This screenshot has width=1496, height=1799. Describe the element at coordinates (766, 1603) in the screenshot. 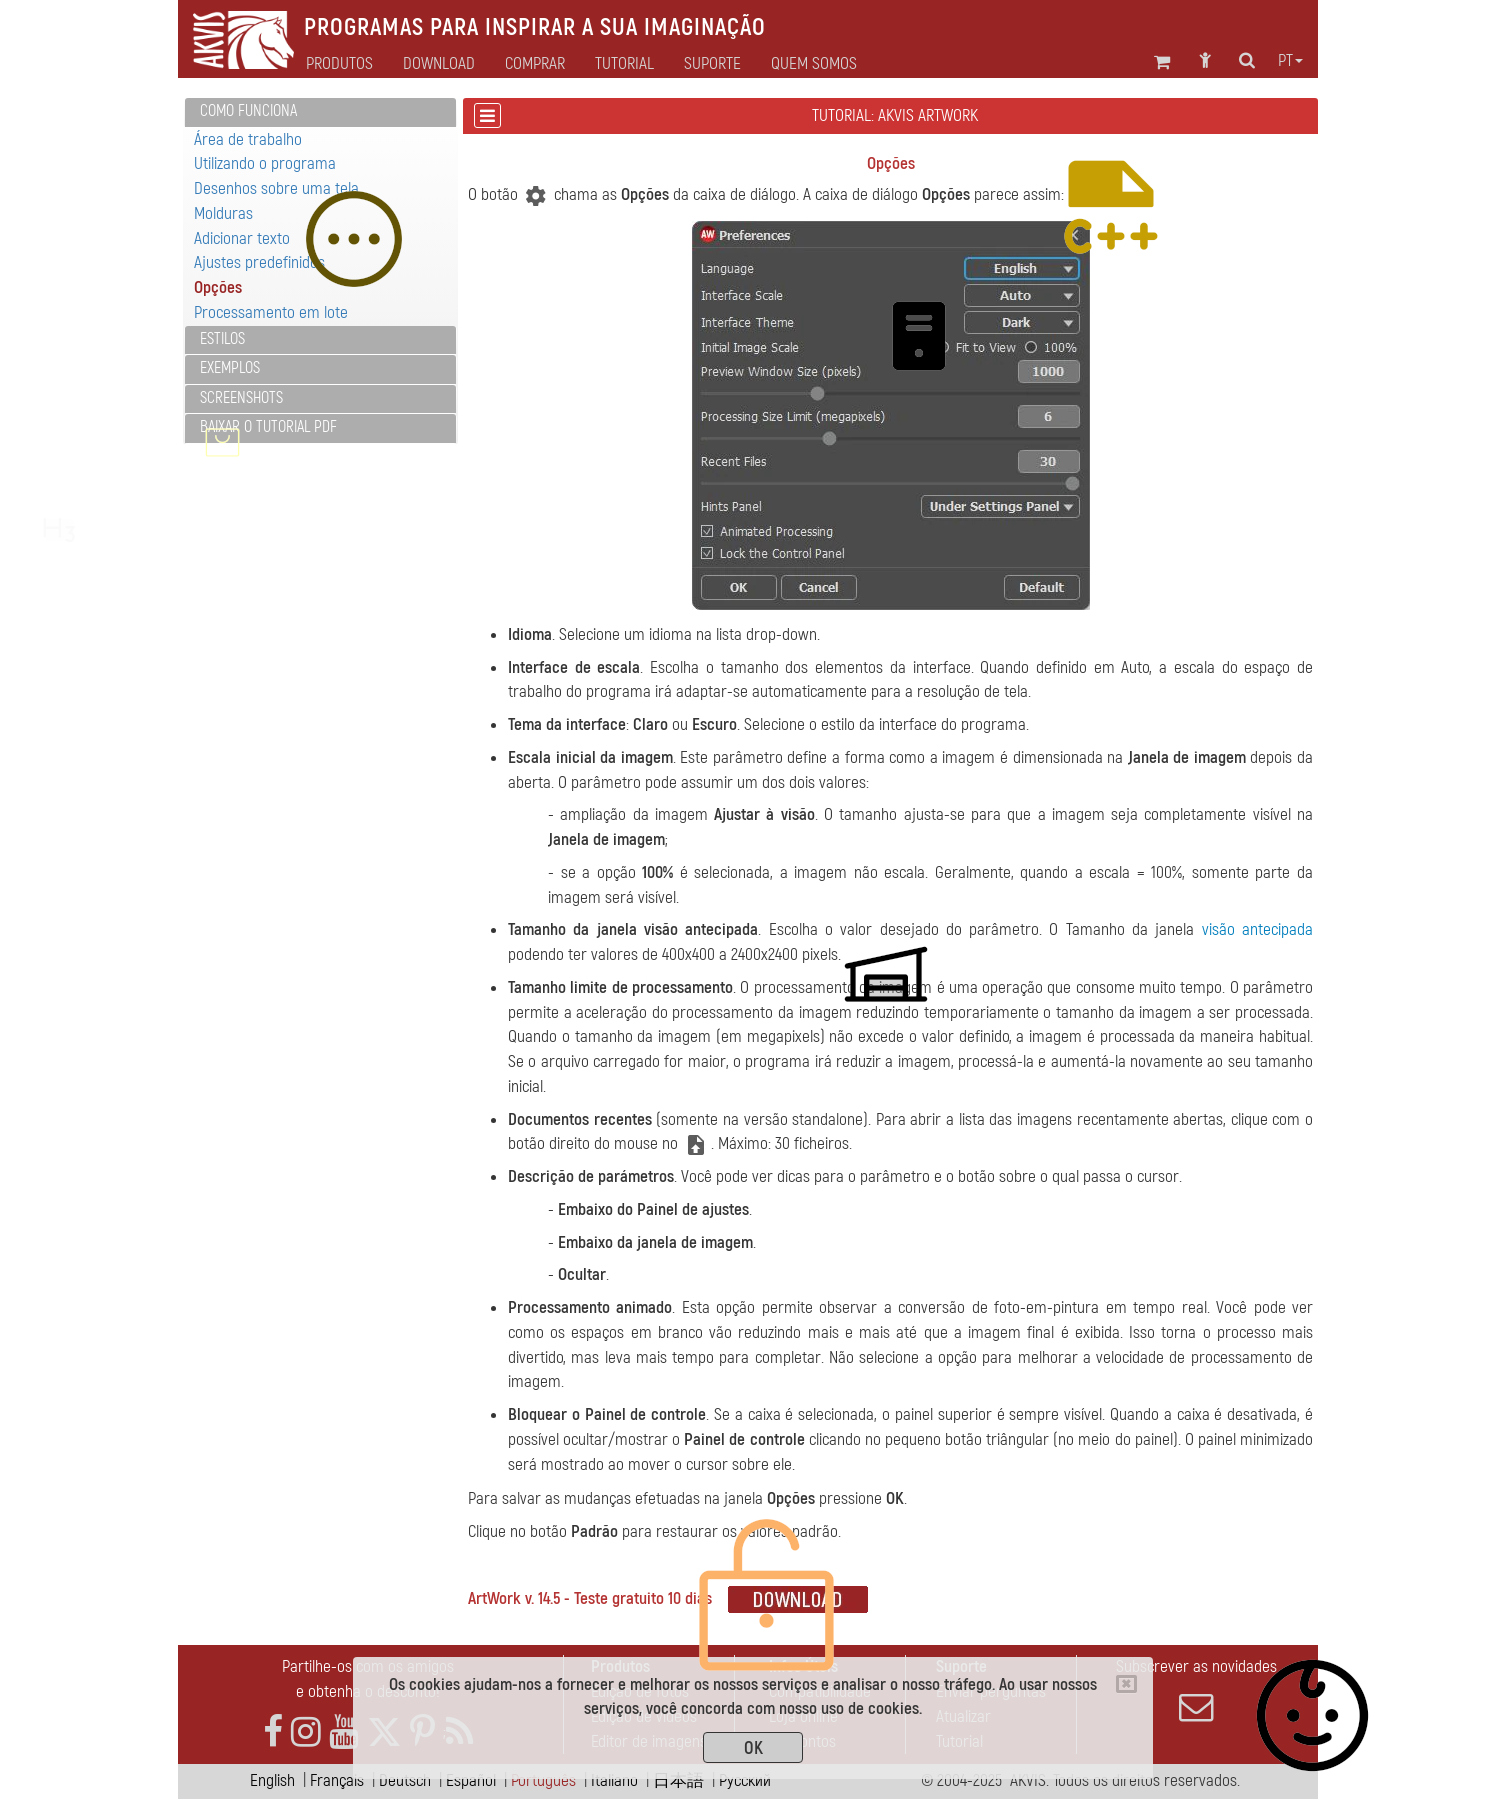

I see `unlocked or unsecured state` at that location.